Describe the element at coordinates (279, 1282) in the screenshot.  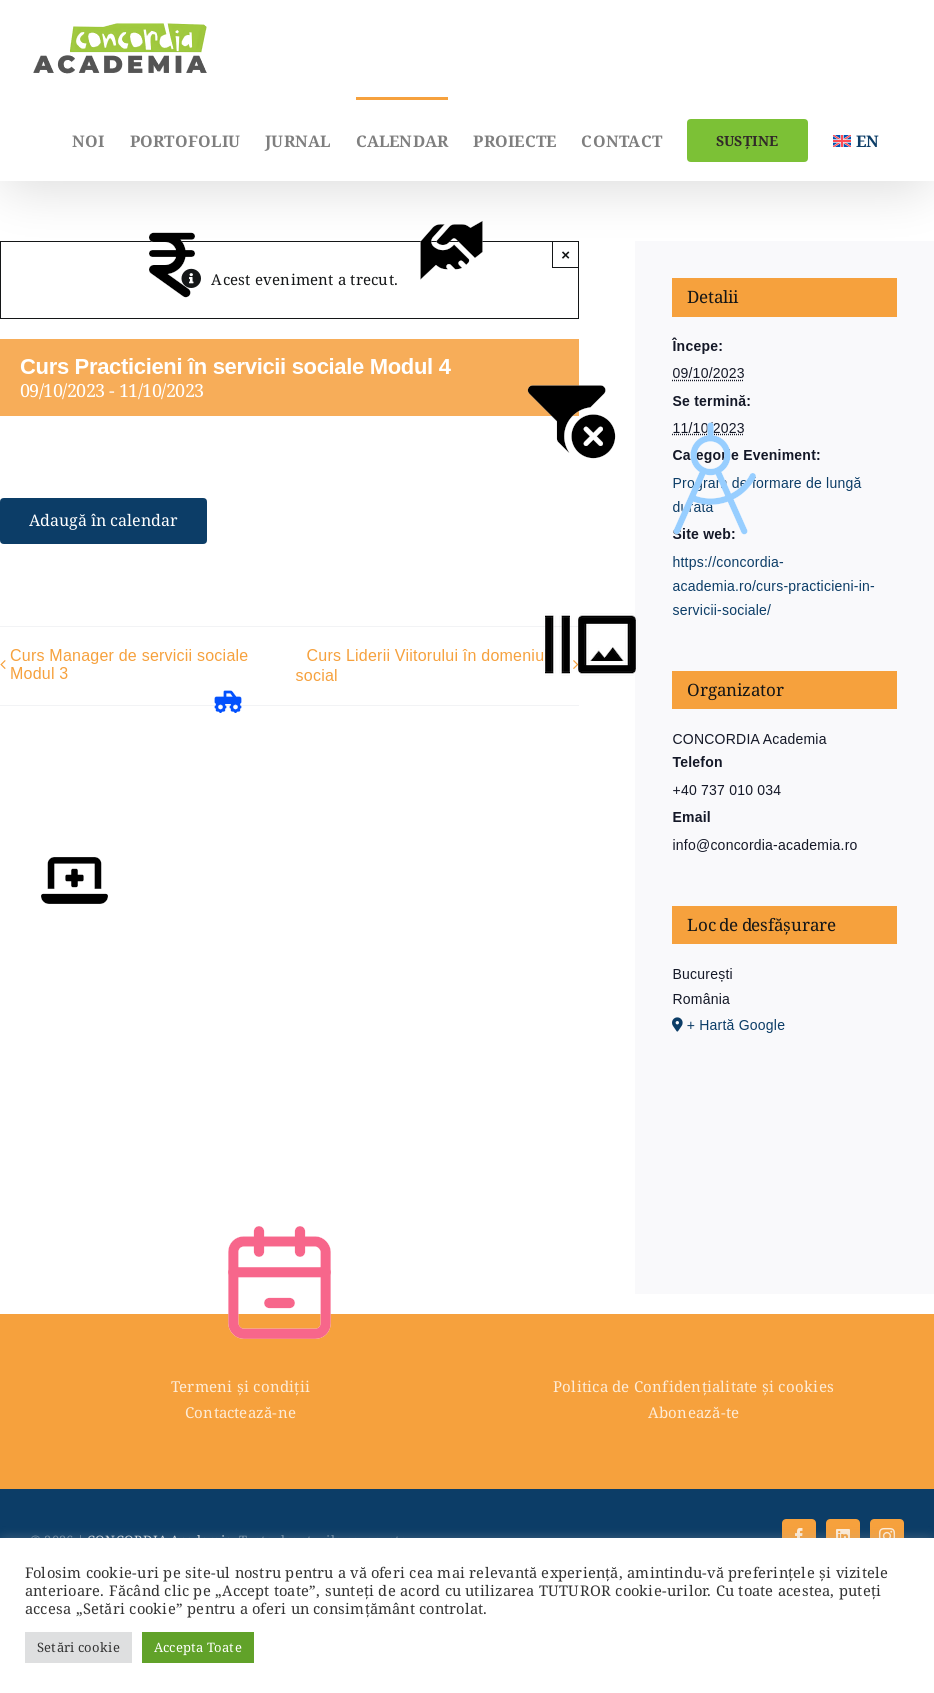
I see `remove an event from your calendar` at that location.